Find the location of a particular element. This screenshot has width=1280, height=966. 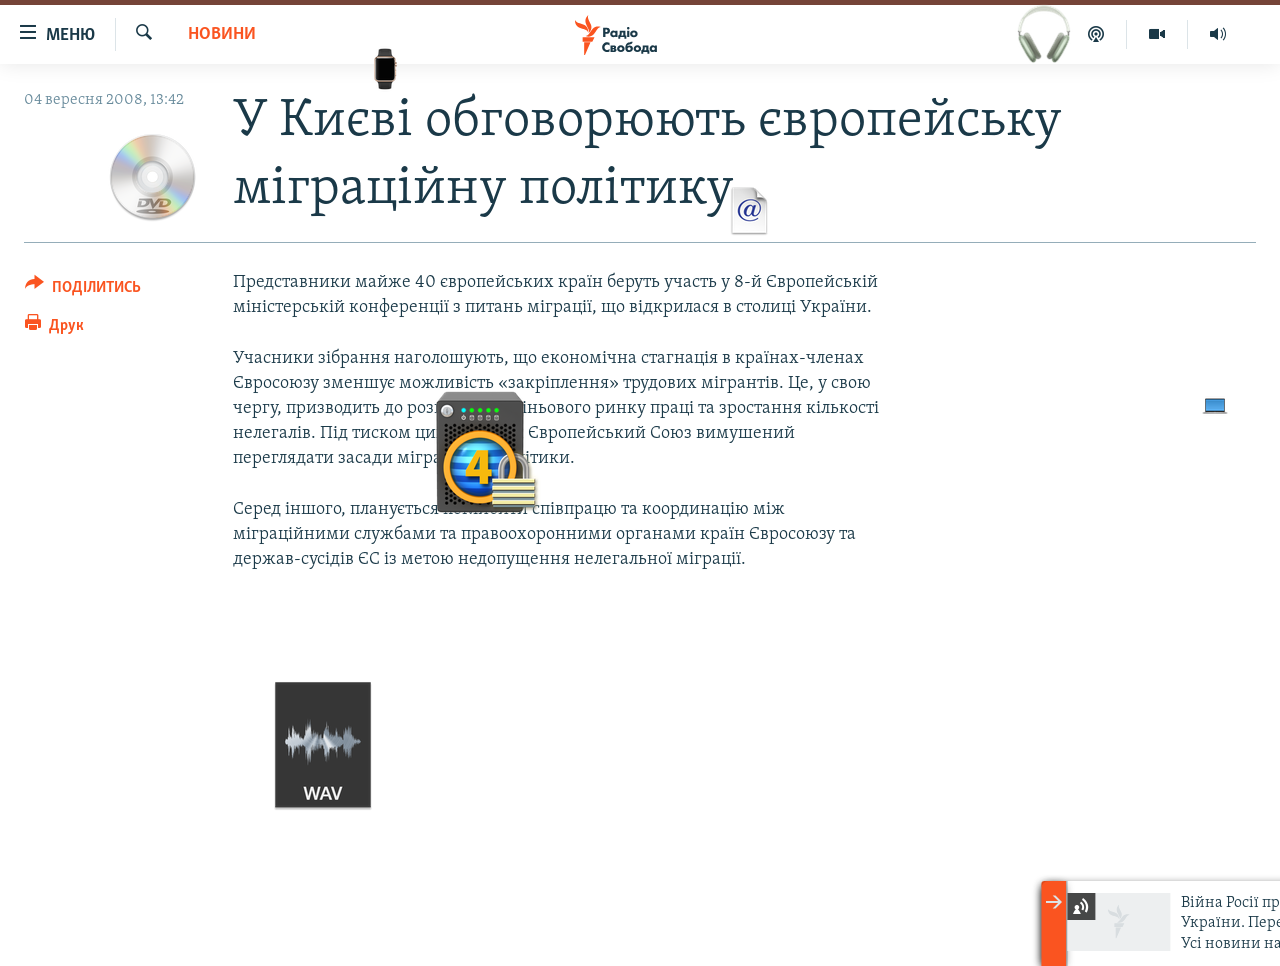

represents this macbook air in system settings is located at coordinates (1215, 404).